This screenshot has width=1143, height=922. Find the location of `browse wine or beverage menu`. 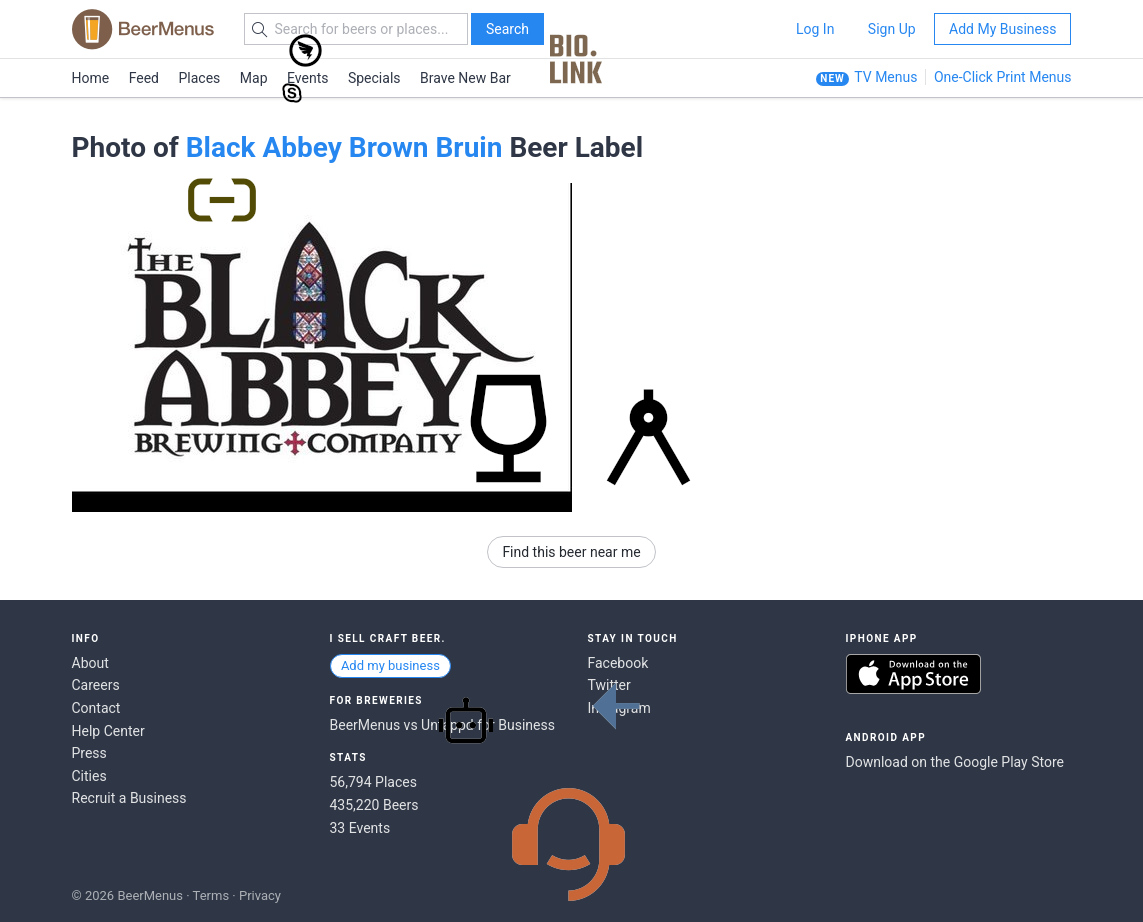

browse wine or beverage menu is located at coordinates (508, 428).